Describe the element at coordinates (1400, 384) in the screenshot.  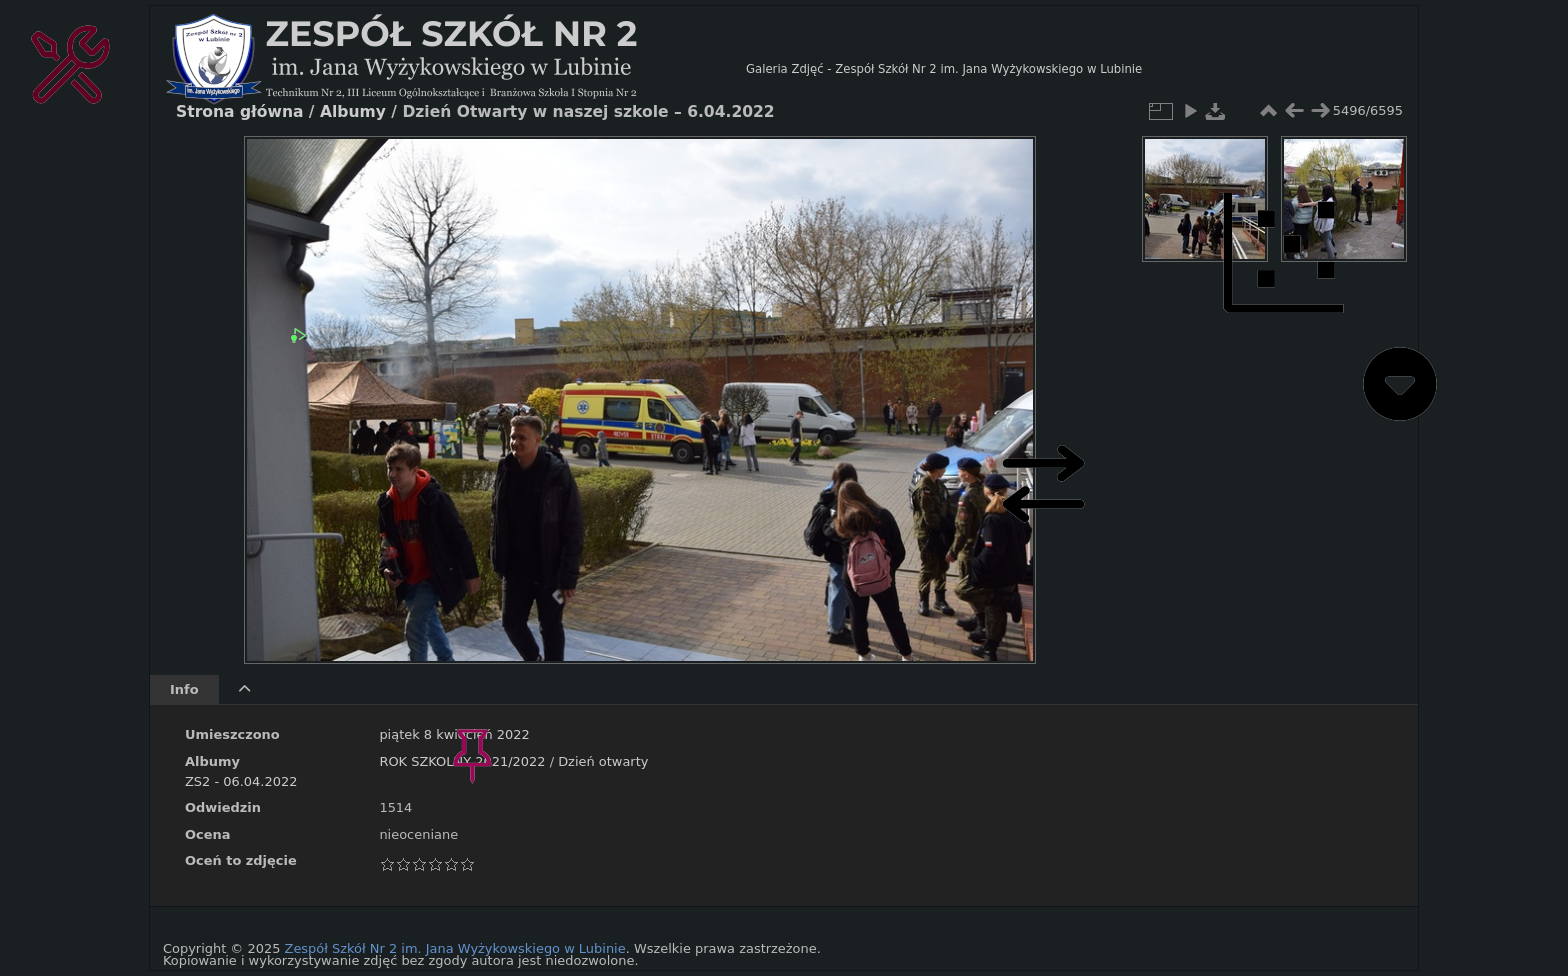
I see `expand dropdown menu` at that location.